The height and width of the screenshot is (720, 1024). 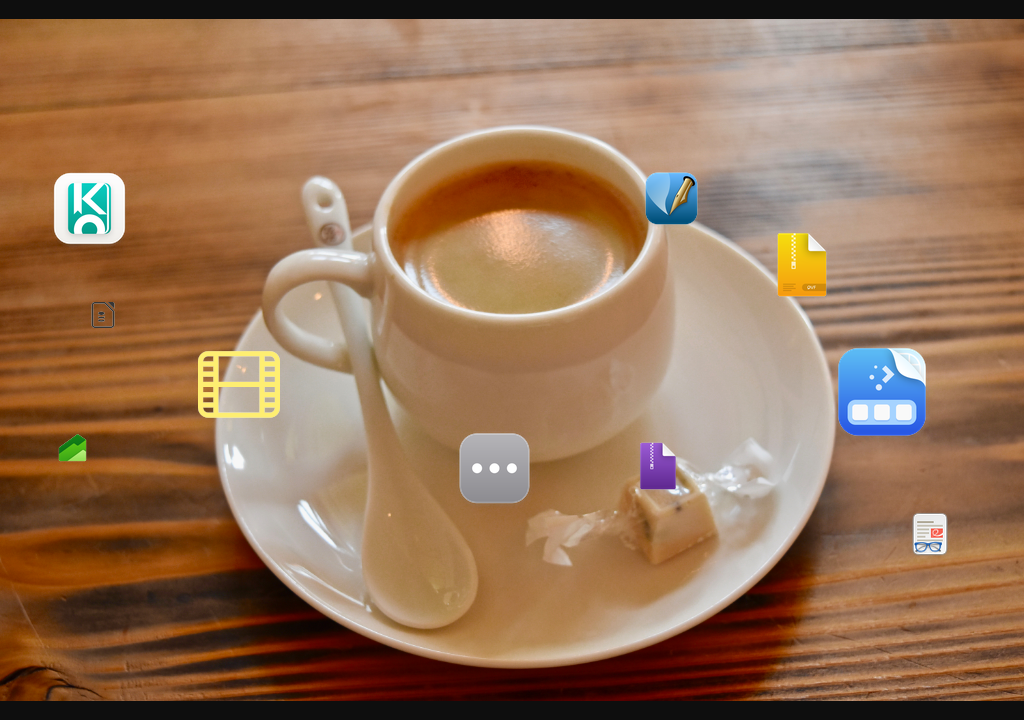 I want to click on a compressed bzip archive file, so click(x=658, y=467).